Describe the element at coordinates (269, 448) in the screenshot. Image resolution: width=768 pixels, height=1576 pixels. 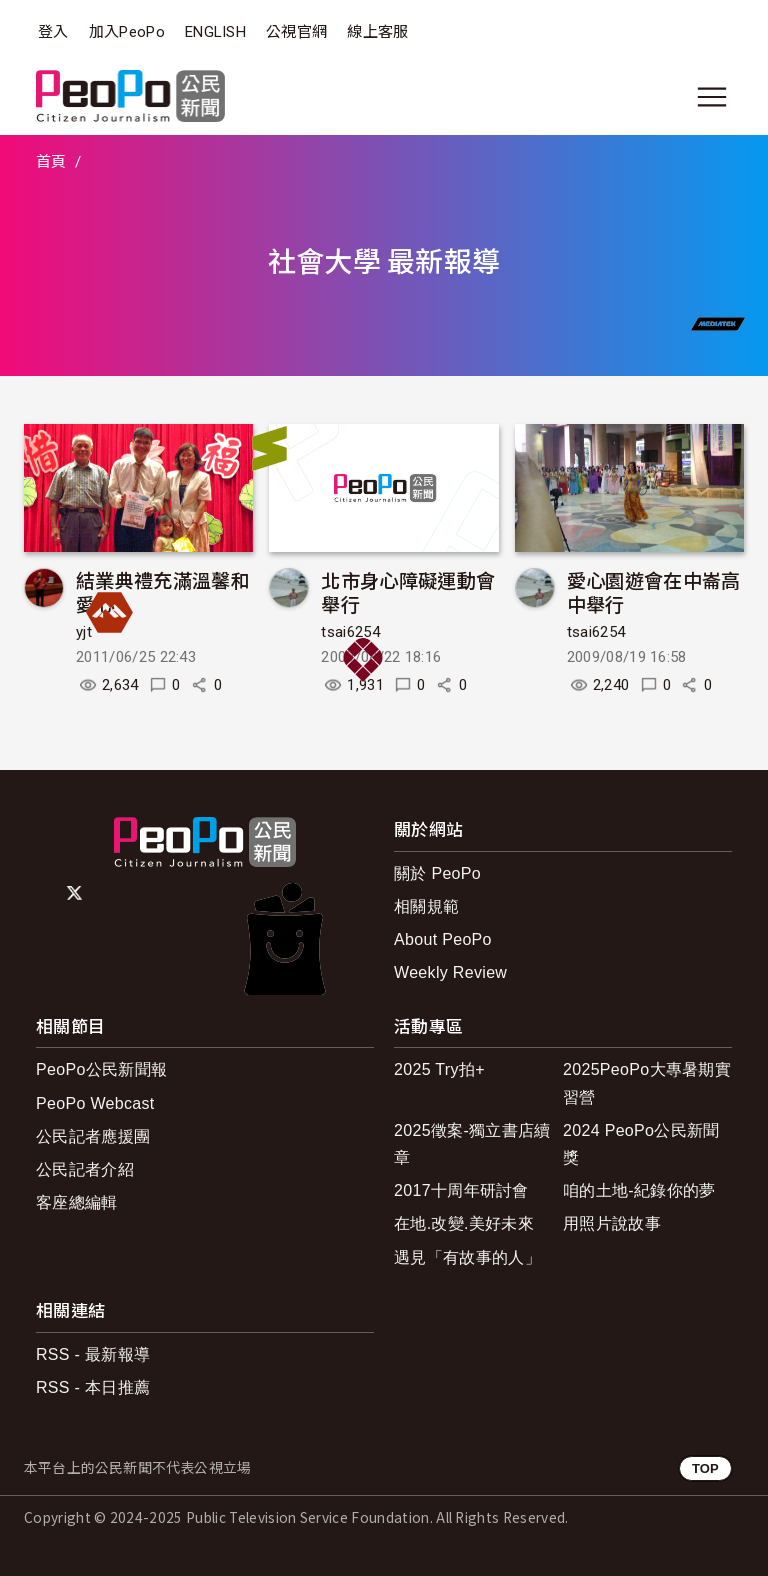
I see `open sublime text editor` at that location.